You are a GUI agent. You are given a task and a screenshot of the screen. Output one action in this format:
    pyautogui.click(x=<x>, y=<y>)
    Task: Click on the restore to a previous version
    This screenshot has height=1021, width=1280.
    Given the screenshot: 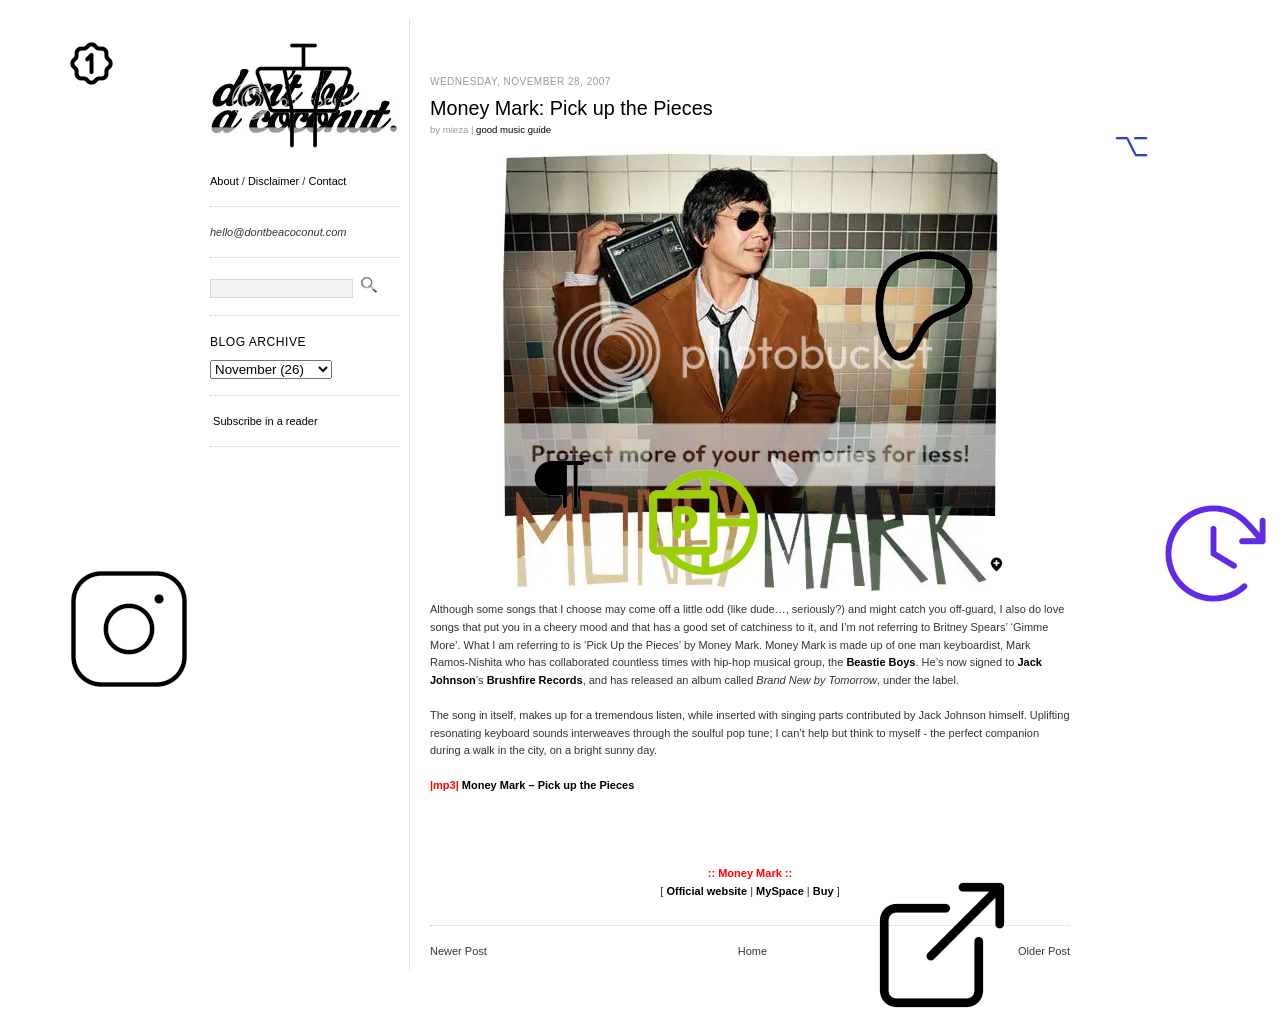 What is the action you would take?
    pyautogui.click(x=1213, y=553)
    